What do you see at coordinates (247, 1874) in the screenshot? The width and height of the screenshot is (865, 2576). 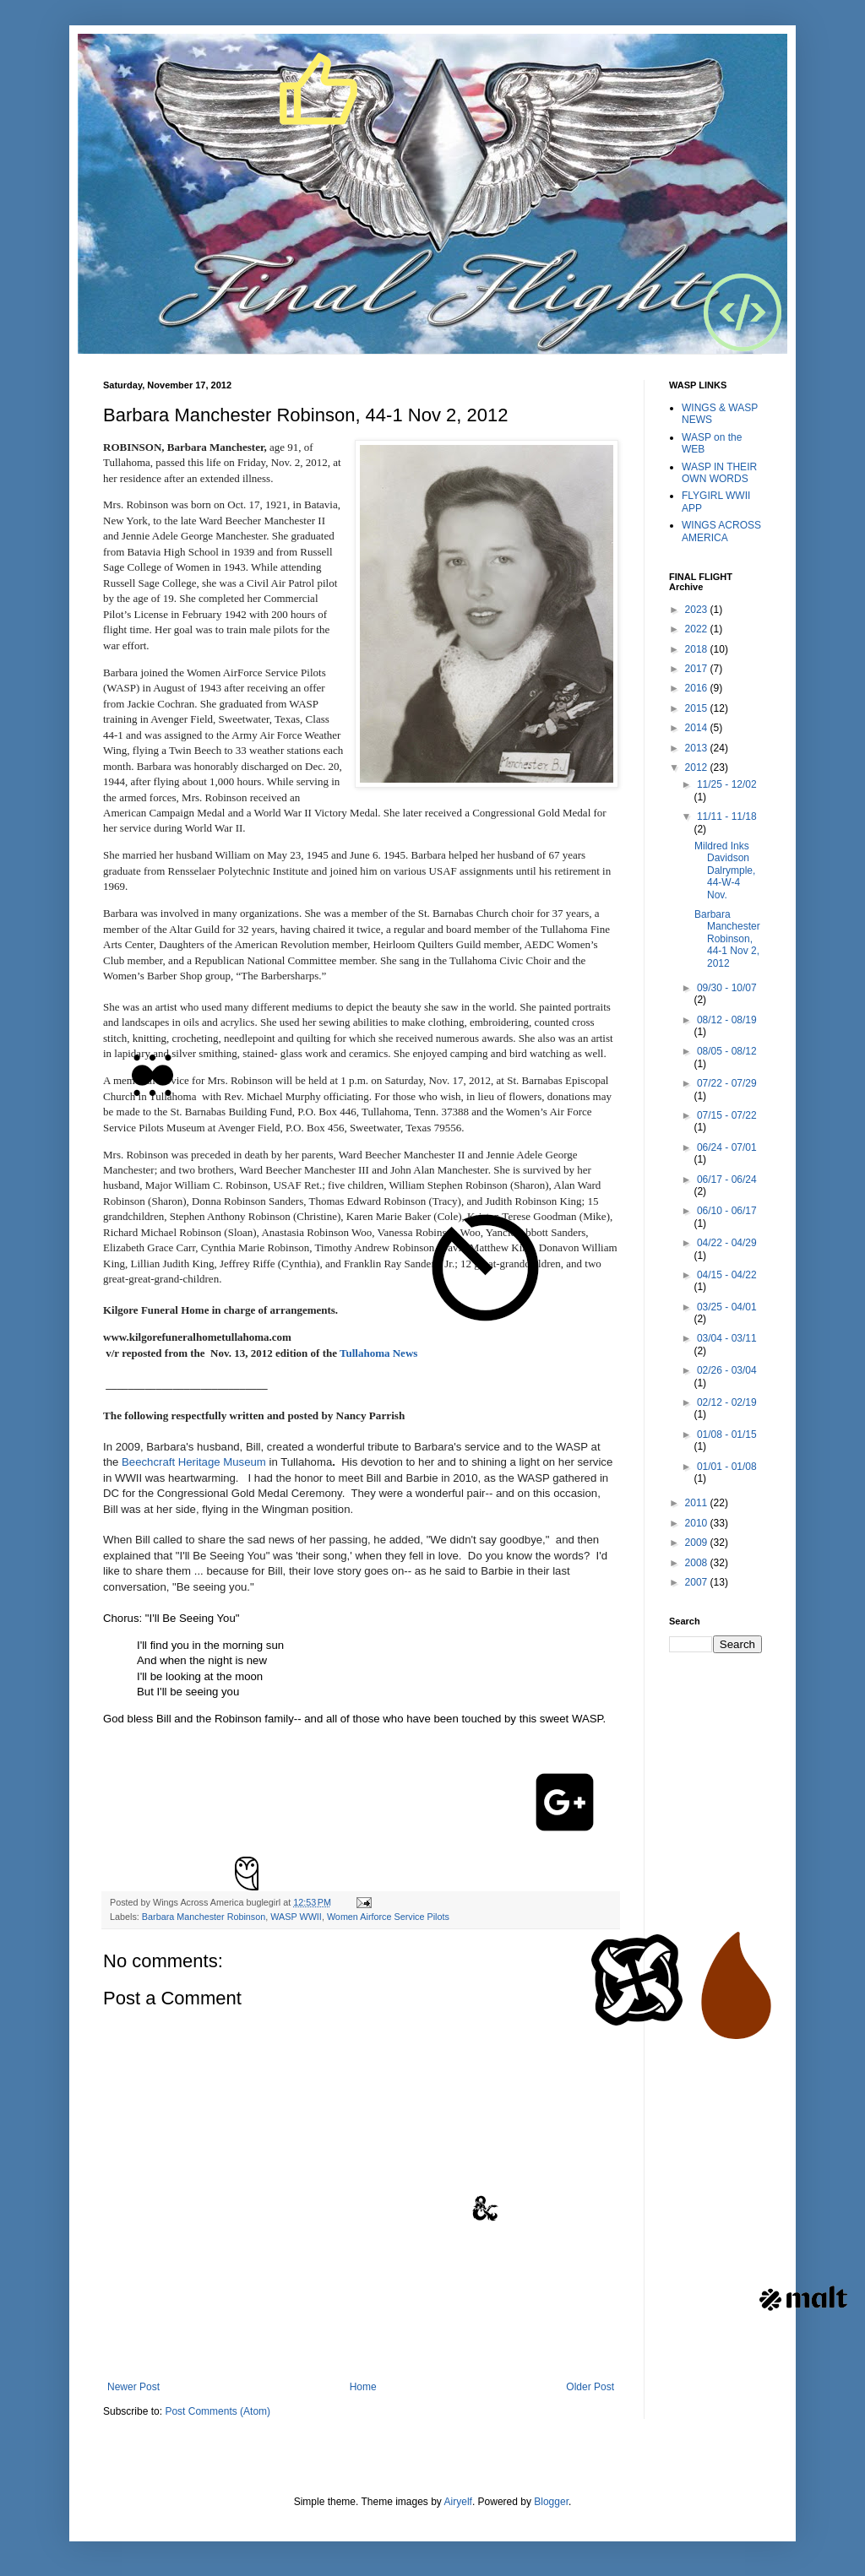 I see `TrueUp company logo` at bounding box center [247, 1874].